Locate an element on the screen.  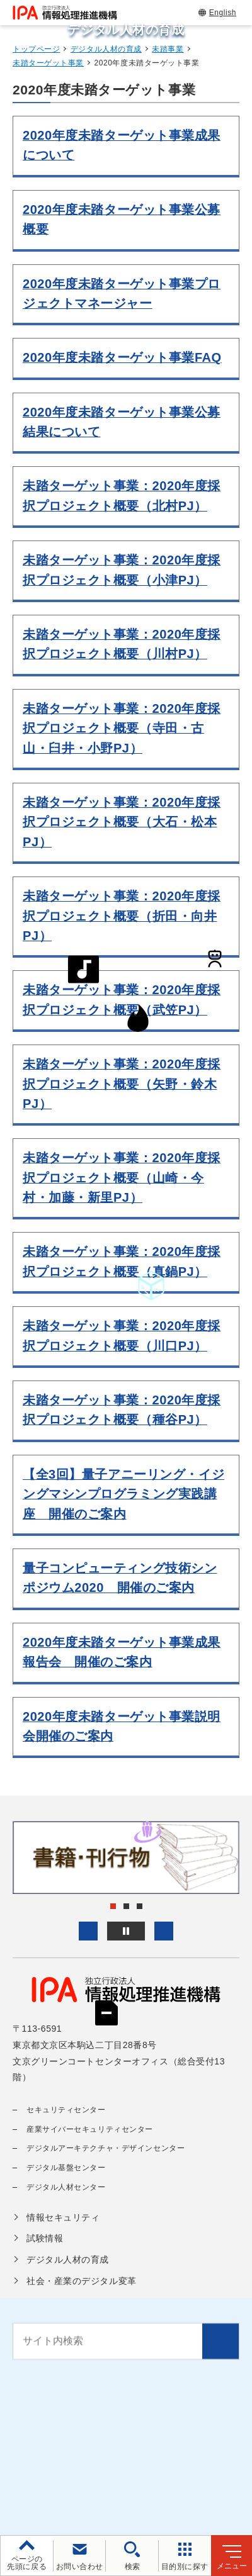
open distrobox container management application is located at coordinates (151, 1285).